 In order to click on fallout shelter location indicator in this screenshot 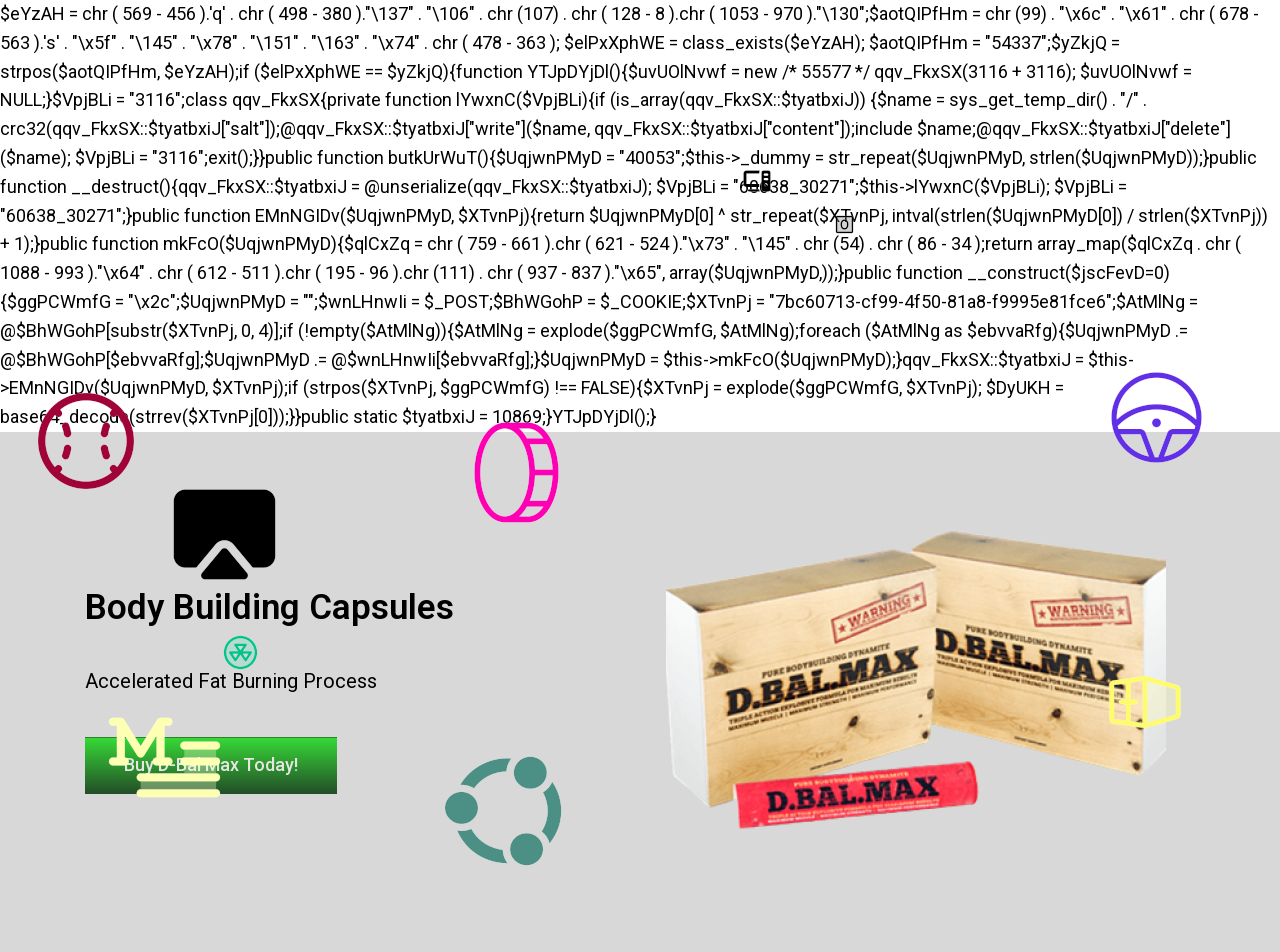, I will do `click(240, 652)`.